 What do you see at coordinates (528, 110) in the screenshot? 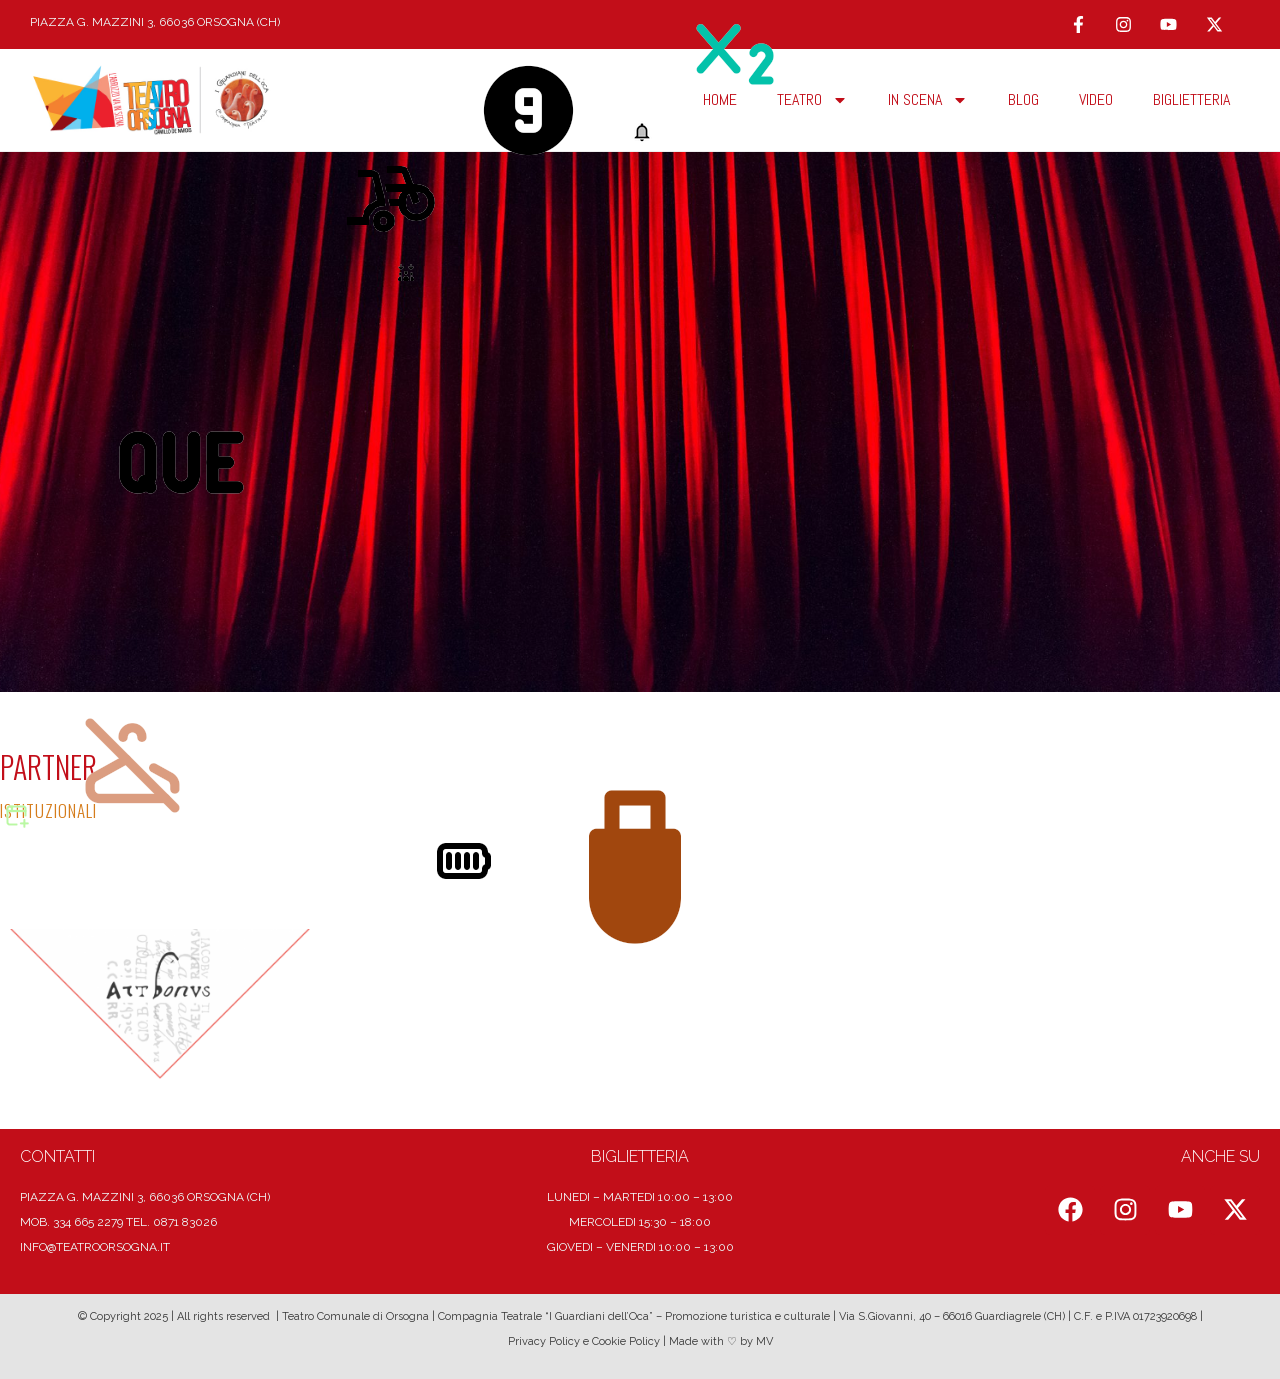
I see `indicates item number 9 in a numbered list or sequence` at bounding box center [528, 110].